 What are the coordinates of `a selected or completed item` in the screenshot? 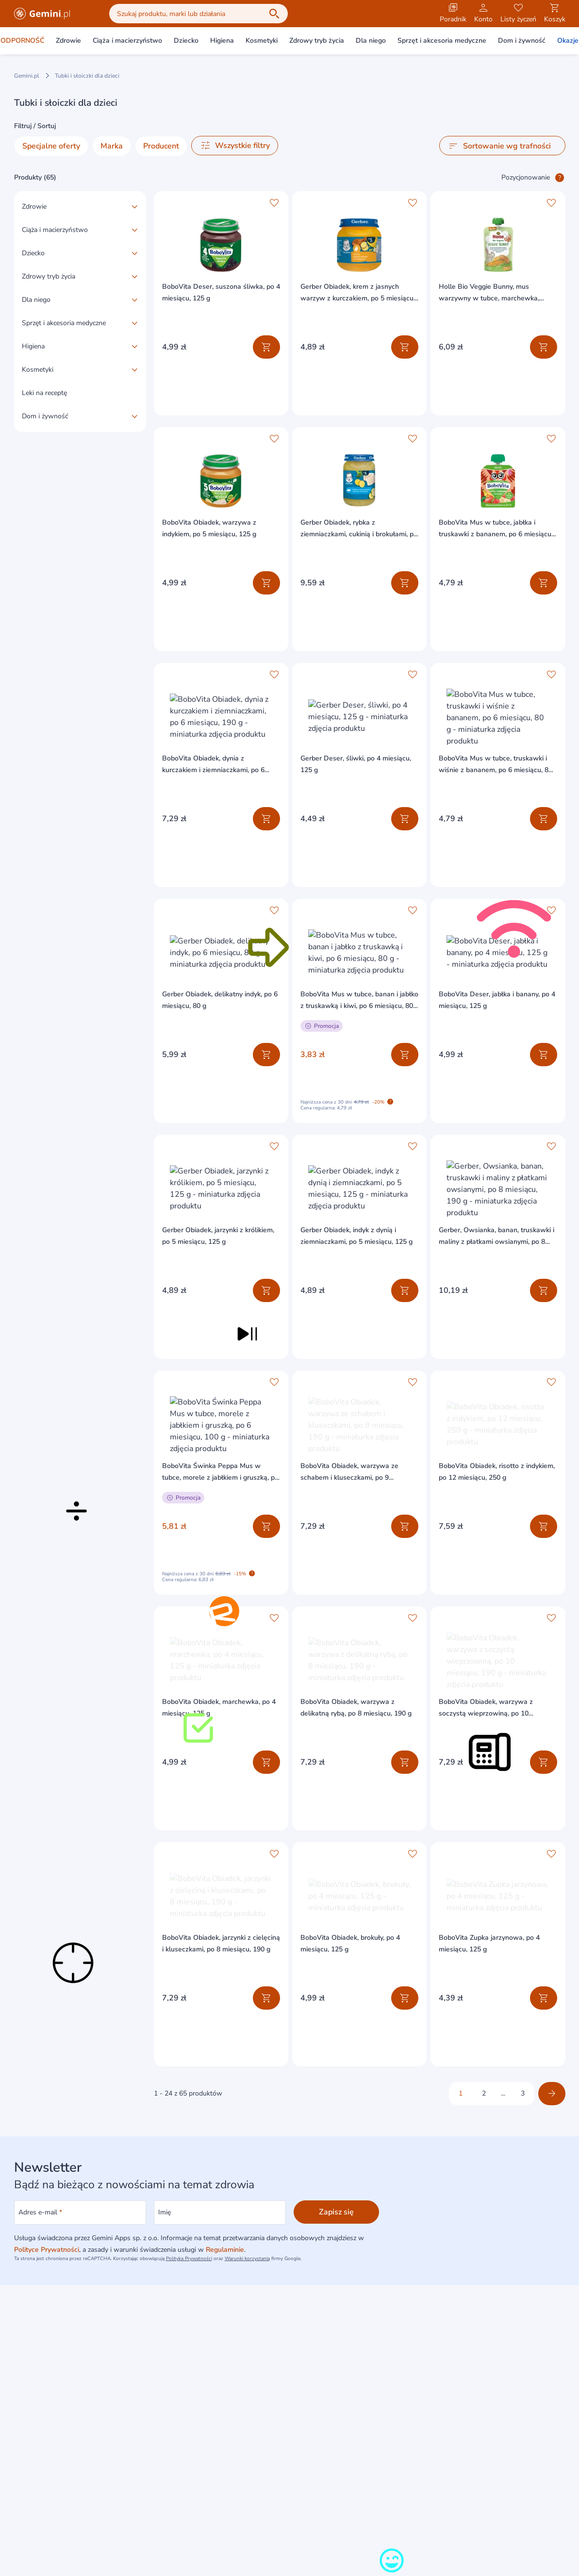 It's located at (198, 1728).